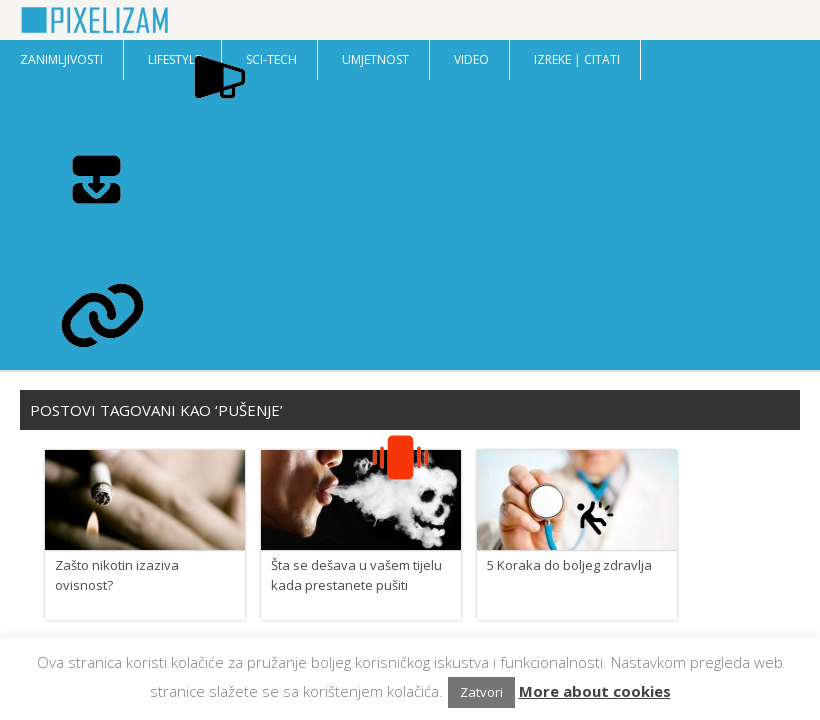  Describe the element at coordinates (218, 79) in the screenshot. I see `make an announcement or broadcast` at that location.